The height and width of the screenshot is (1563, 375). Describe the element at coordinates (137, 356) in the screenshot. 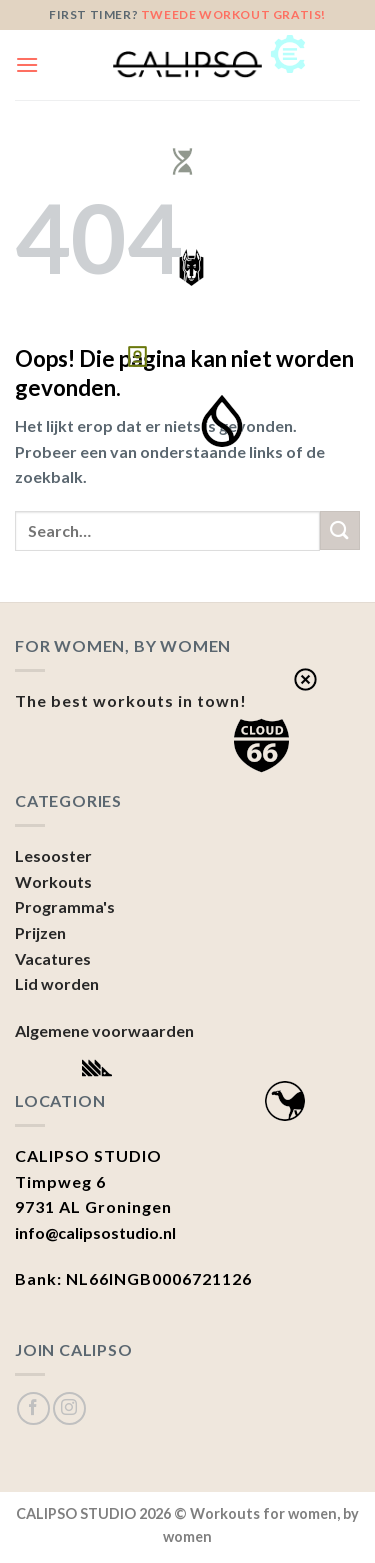

I see `view passport or travel document details` at that location.